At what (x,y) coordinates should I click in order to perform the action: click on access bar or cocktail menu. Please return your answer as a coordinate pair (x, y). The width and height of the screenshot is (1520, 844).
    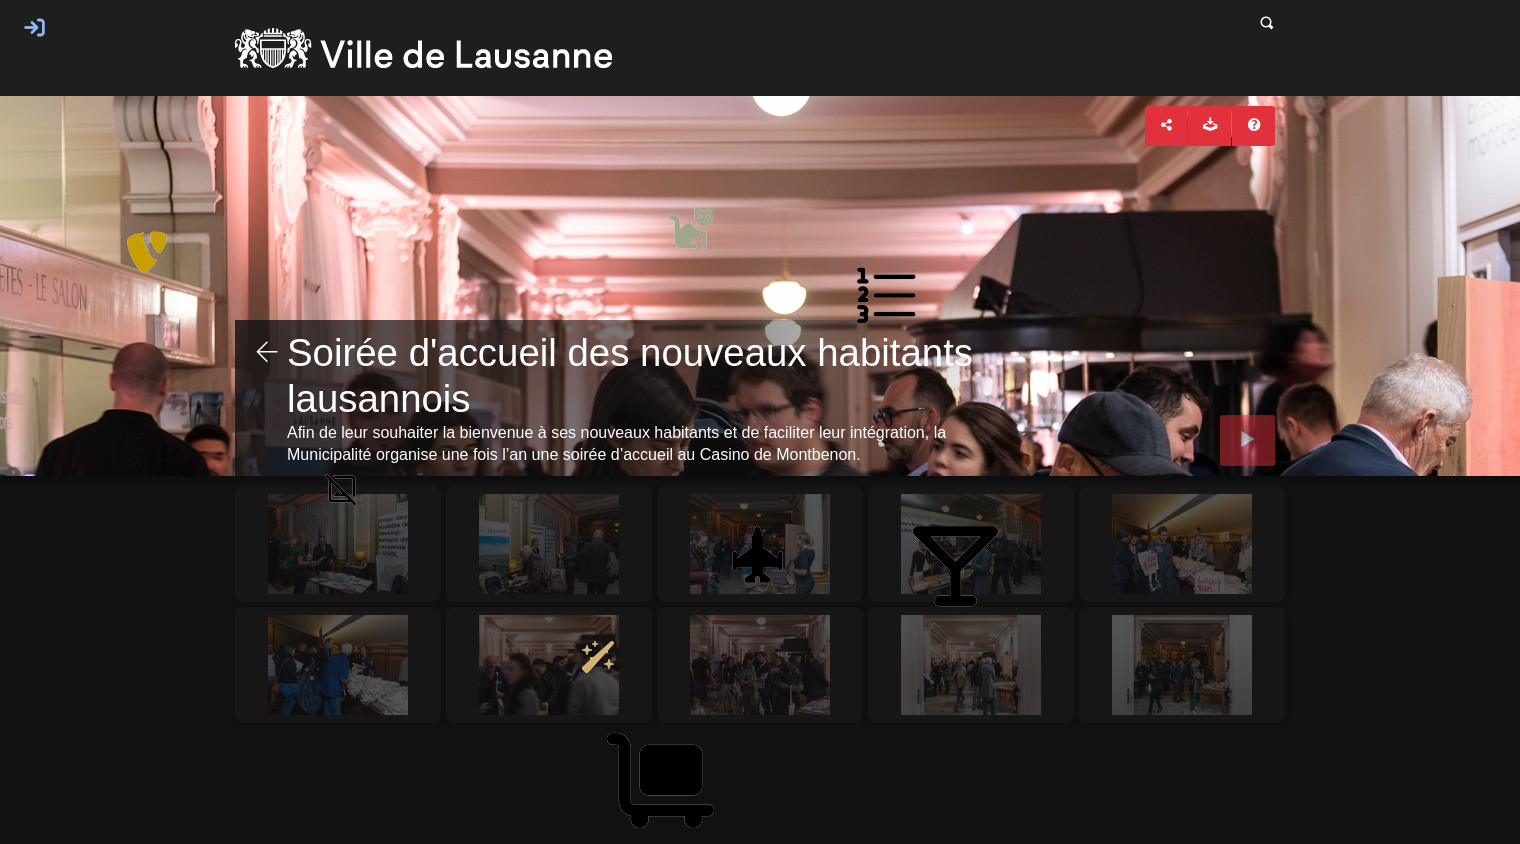
    Looking at the image, I should click on (955, 563).